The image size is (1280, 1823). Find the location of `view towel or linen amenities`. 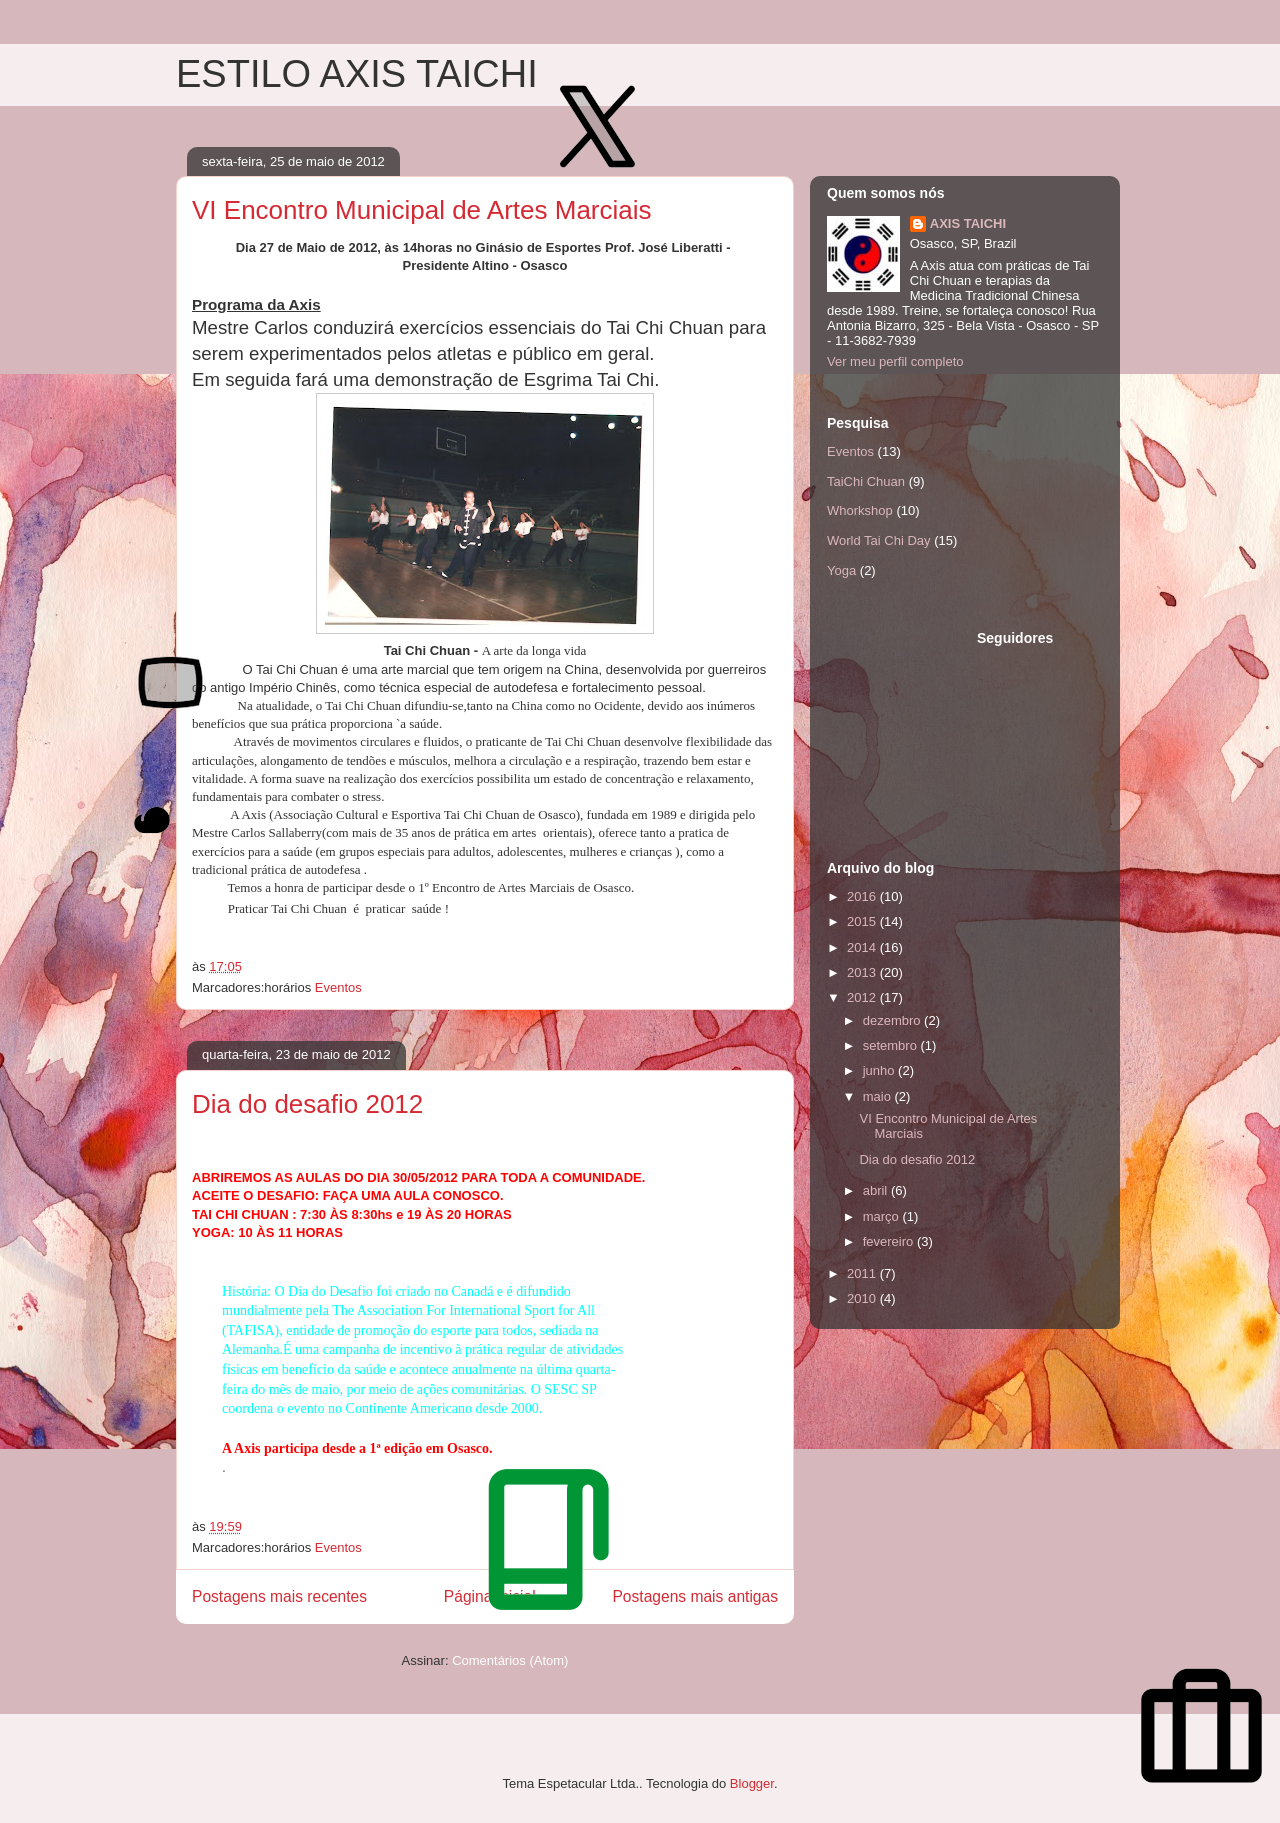

view towel or linen amenities is located at coordinates (543, 1539).